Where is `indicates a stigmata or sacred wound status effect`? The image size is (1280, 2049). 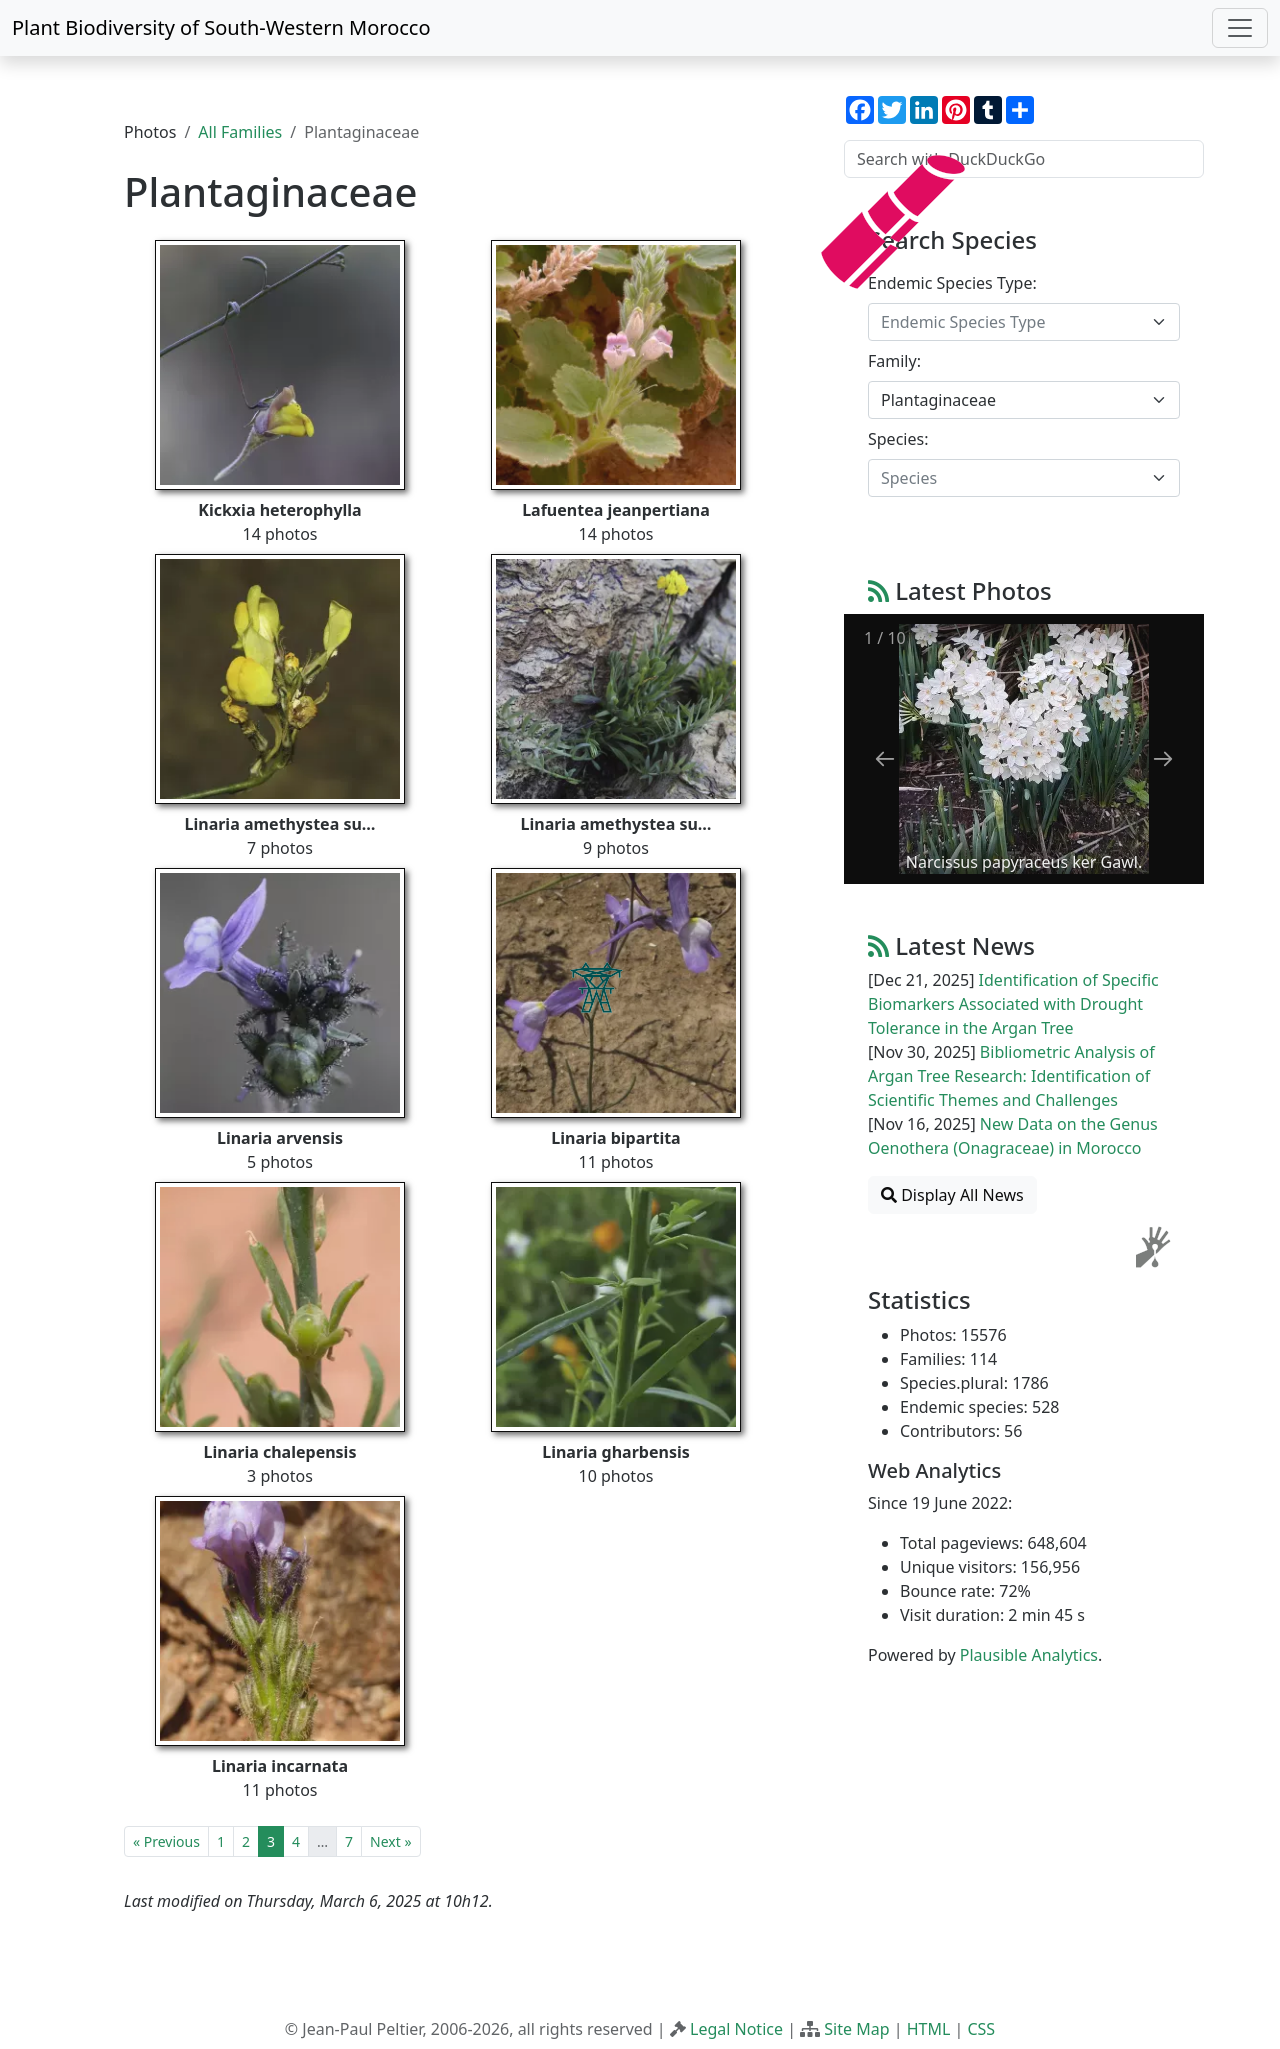 indicates a stigmata or sacred wound status effect is located at coordinates (1157, 1247).